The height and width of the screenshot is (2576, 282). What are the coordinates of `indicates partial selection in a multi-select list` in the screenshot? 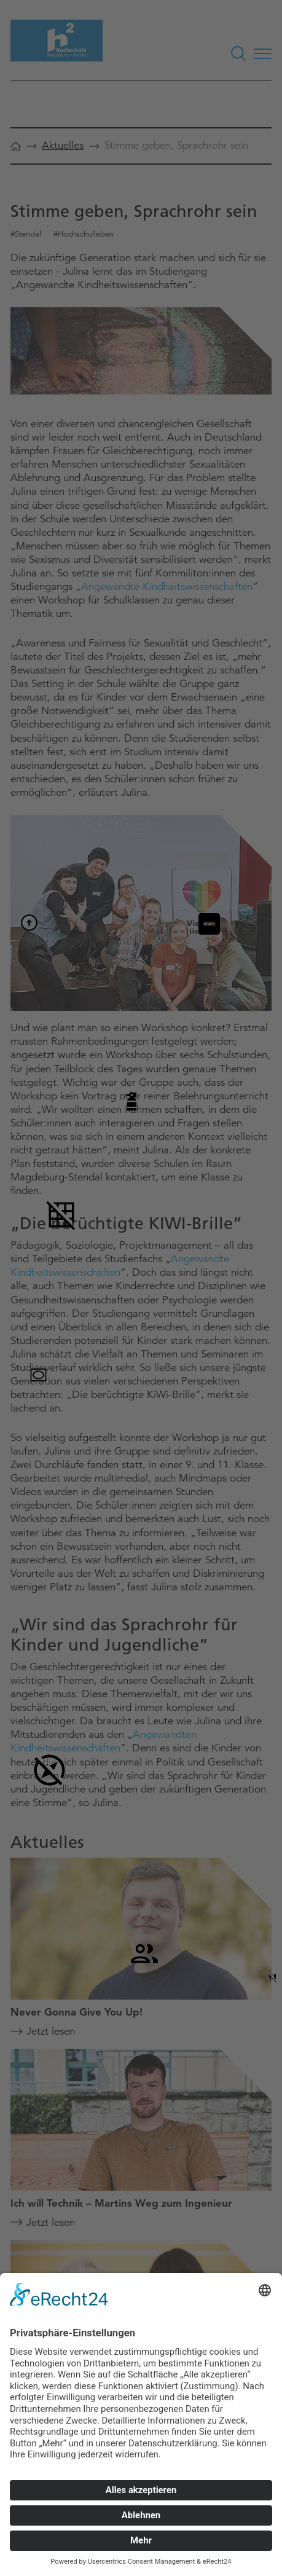 It's located at (209, 924).